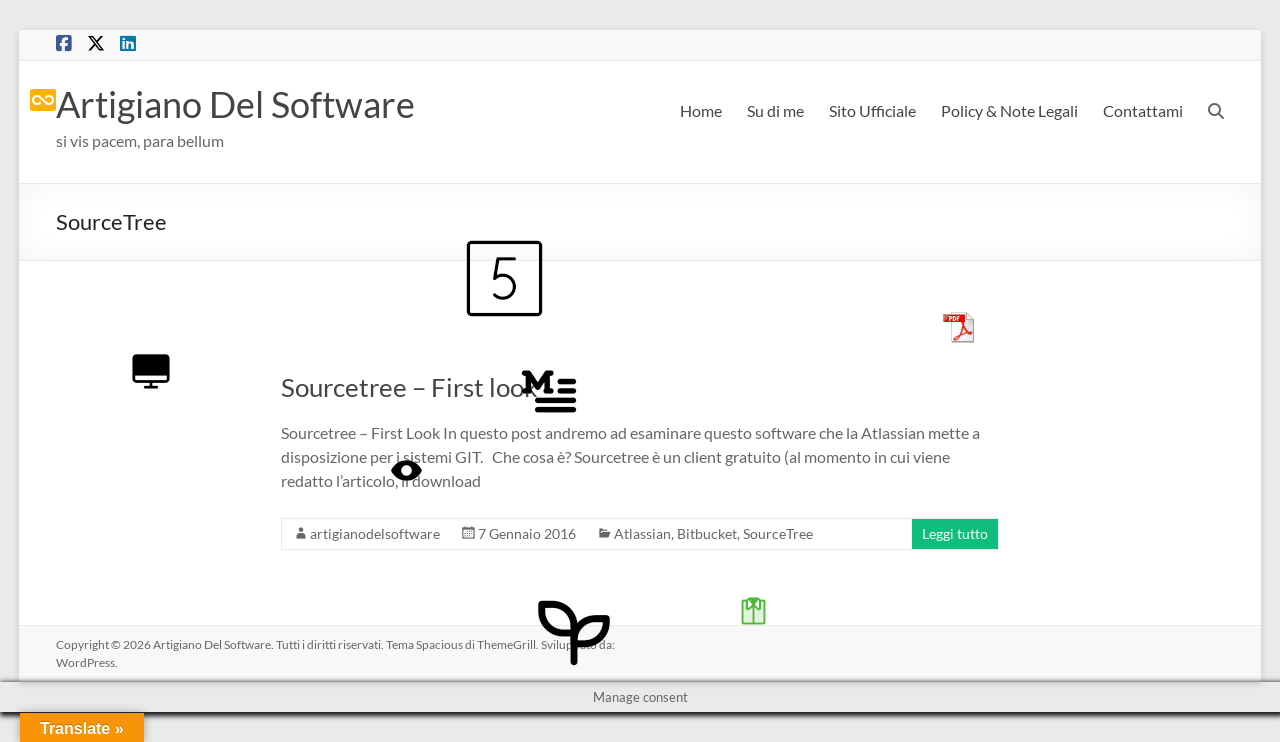 This screenshot has width=1280, height=742. I want to click on view plant care or gardening features, so click(574, 633).